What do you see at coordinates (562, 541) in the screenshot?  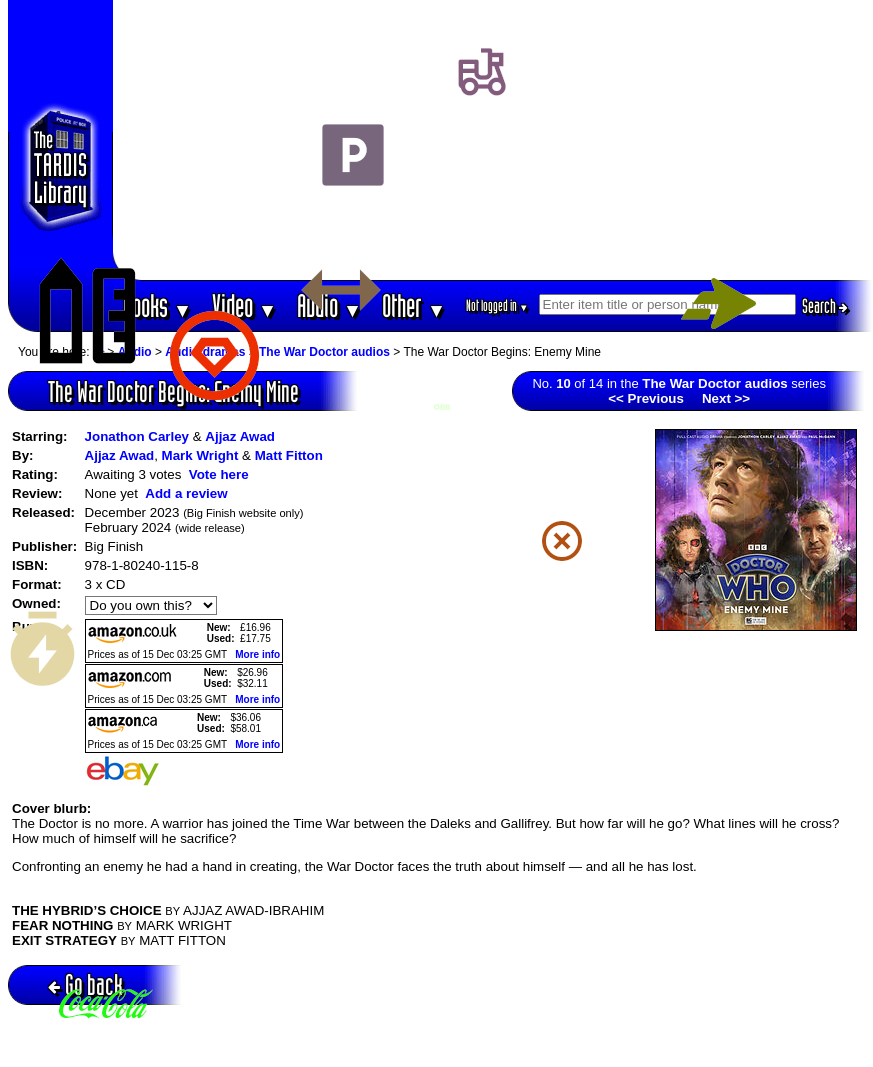 I see `close or dismiss a dialog` at bounding box center [562, 541].